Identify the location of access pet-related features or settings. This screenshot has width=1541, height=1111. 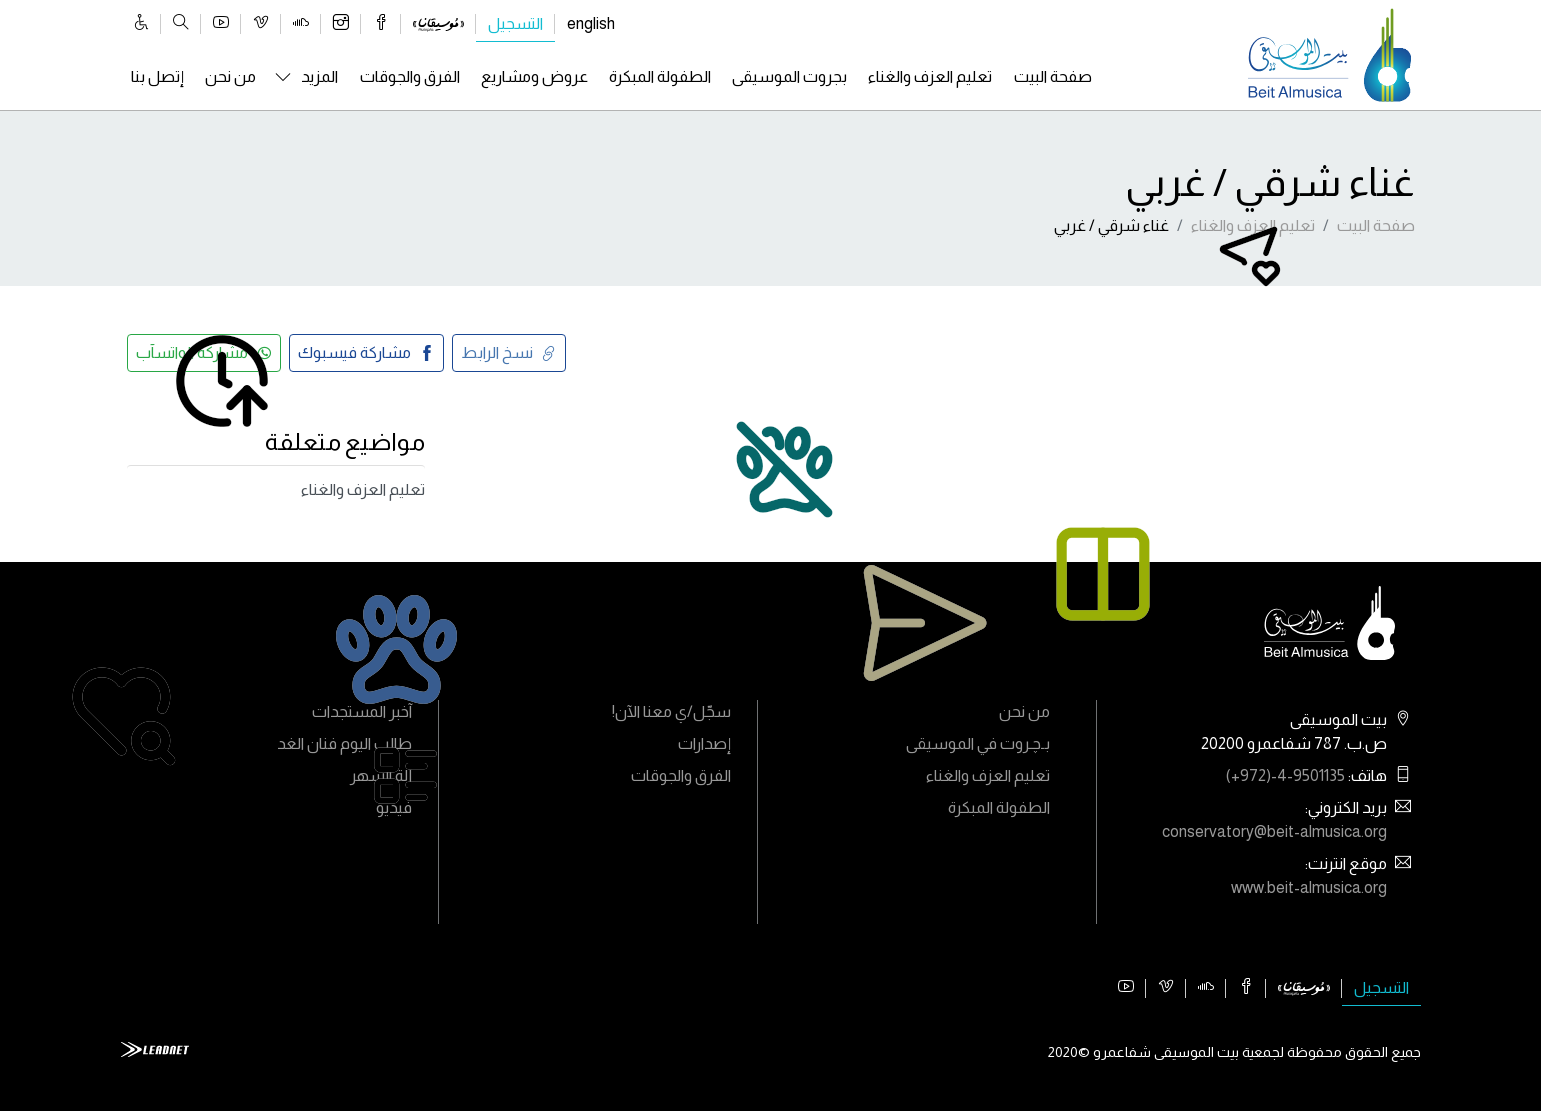
(396, 649).